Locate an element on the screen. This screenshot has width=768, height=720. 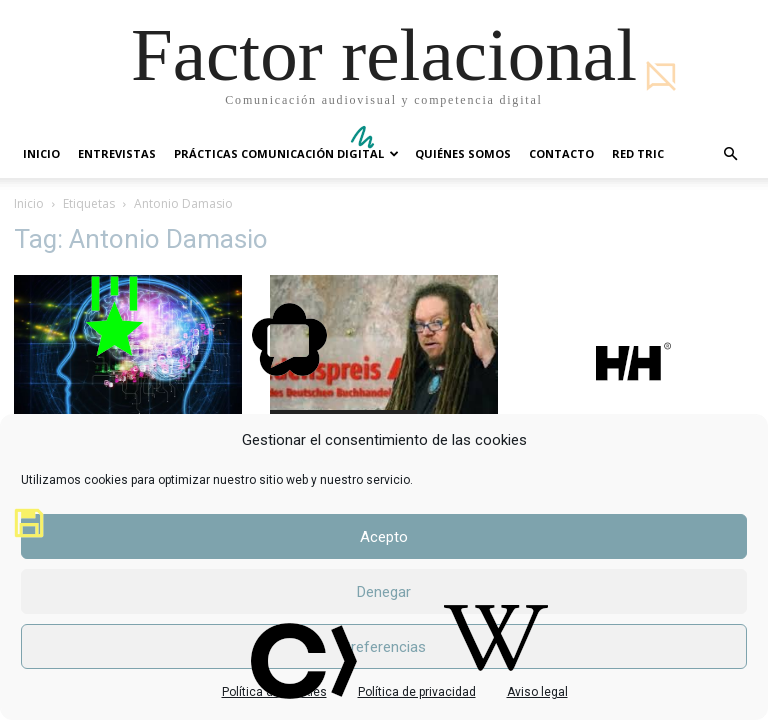
webrtc logo indicating real-time communication features is located at coordinates (289, 339).